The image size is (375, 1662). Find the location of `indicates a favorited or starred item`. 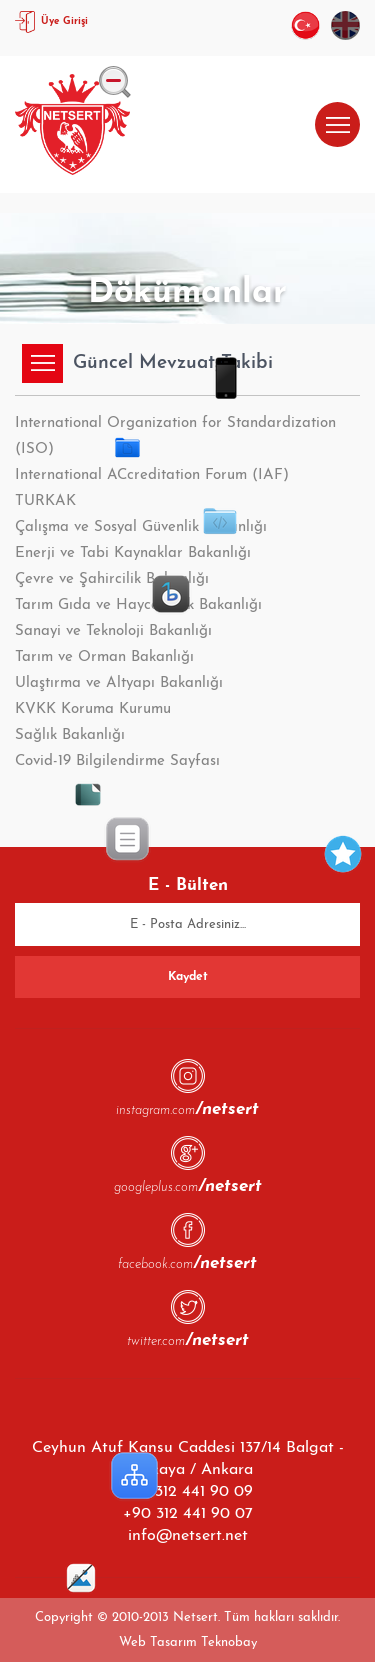

indicates a favorited or starred item is located at coordinates (343, 854).